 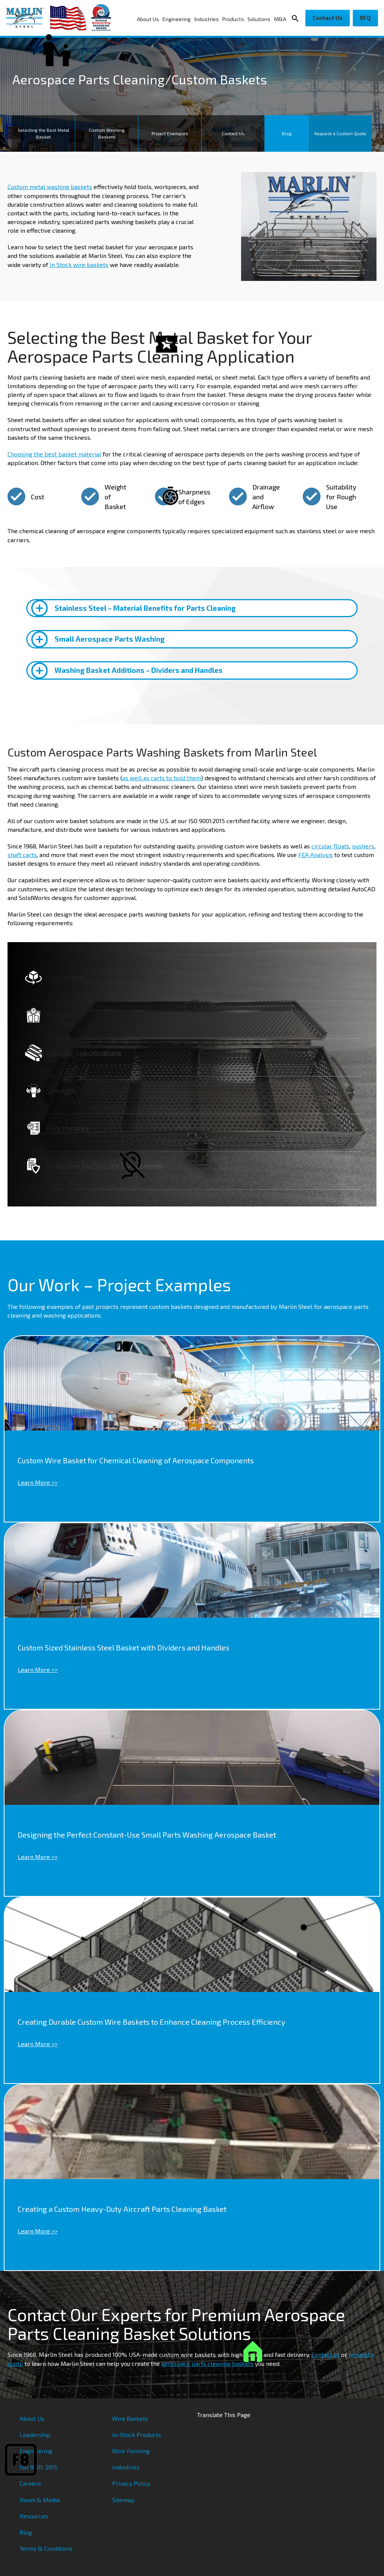 What do you see at coordinates (167, 344) in the screenshot?
I see `view nearby events or entertainment` at bounding box center [167, 344].